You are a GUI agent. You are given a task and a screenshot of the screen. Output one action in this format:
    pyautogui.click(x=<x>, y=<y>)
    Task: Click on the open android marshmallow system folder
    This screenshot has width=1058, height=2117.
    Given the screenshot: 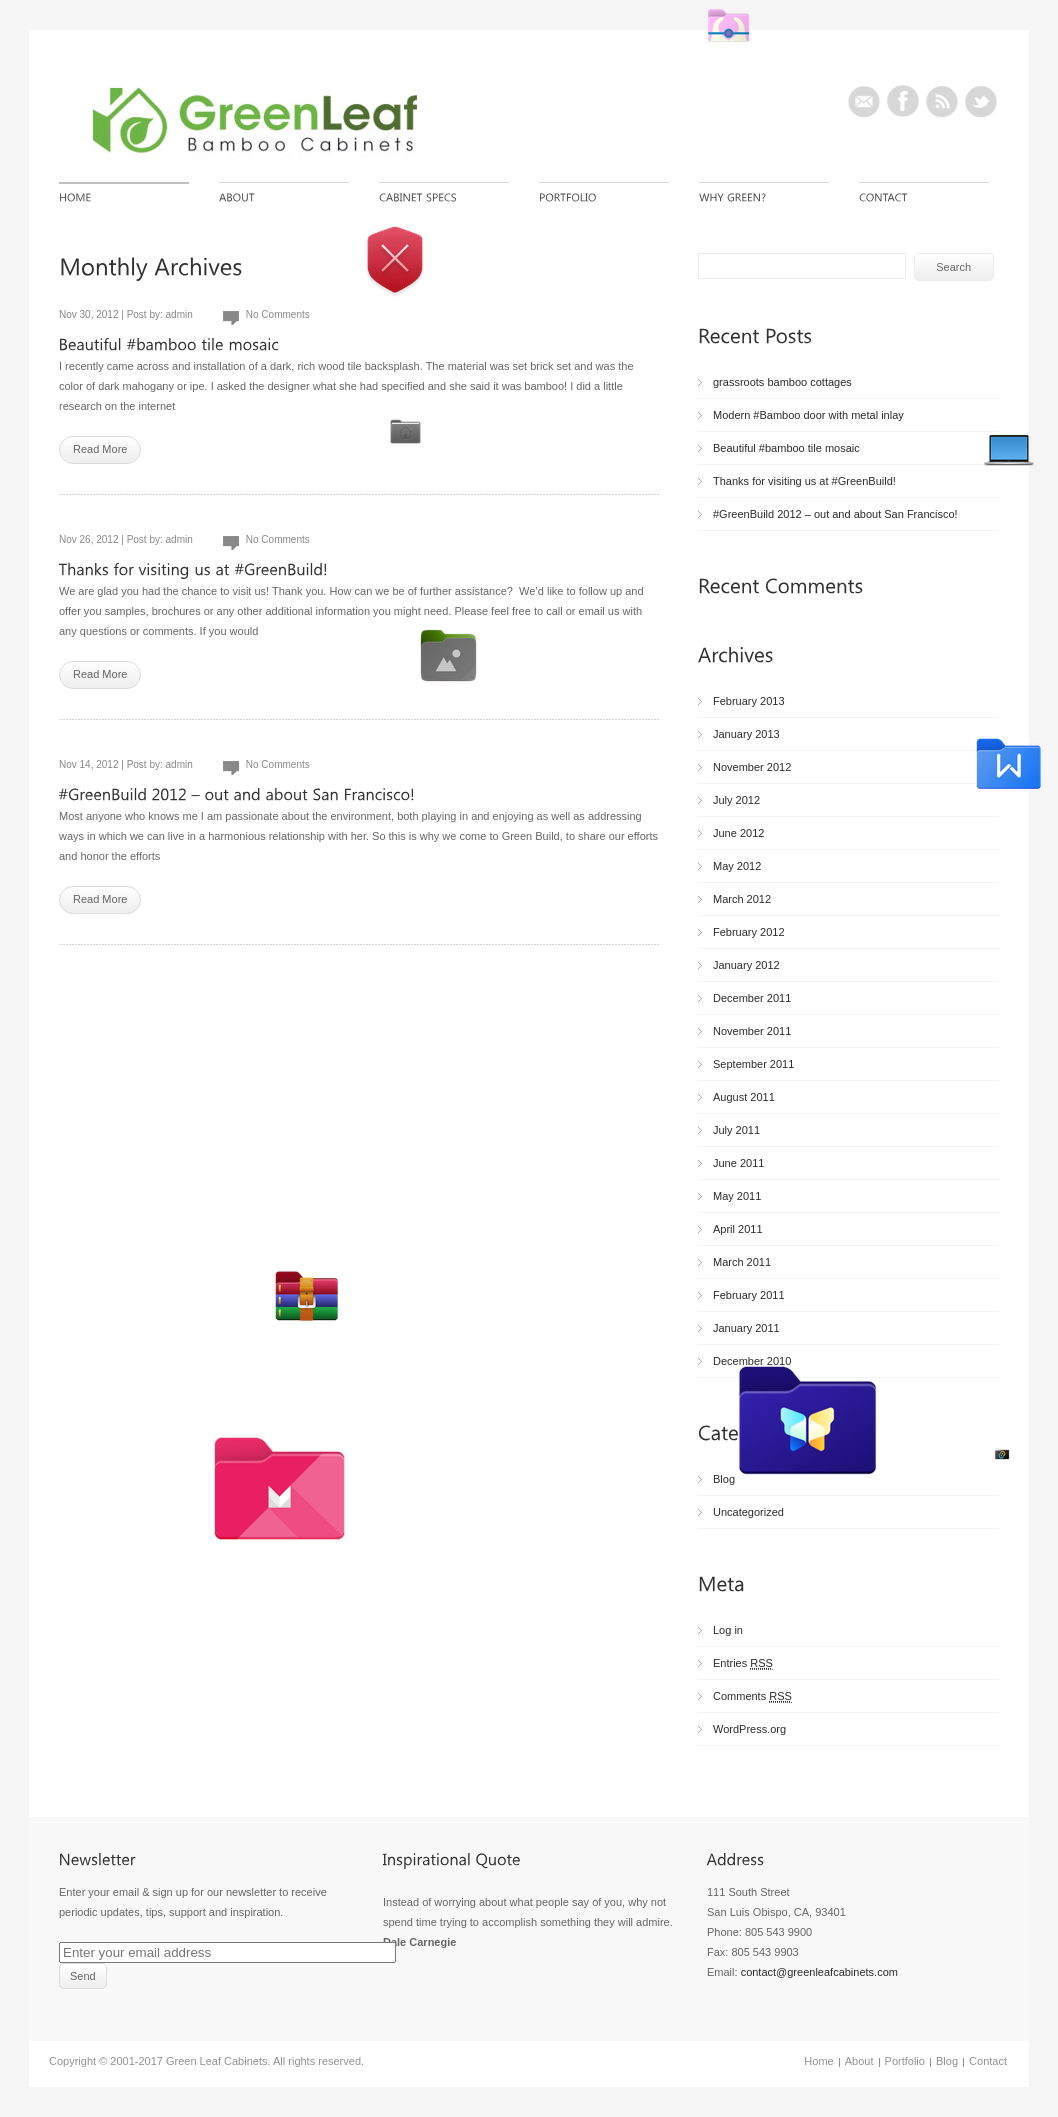 What is the action you would take?
    pyautogui.click(x=279, y=1492)
    